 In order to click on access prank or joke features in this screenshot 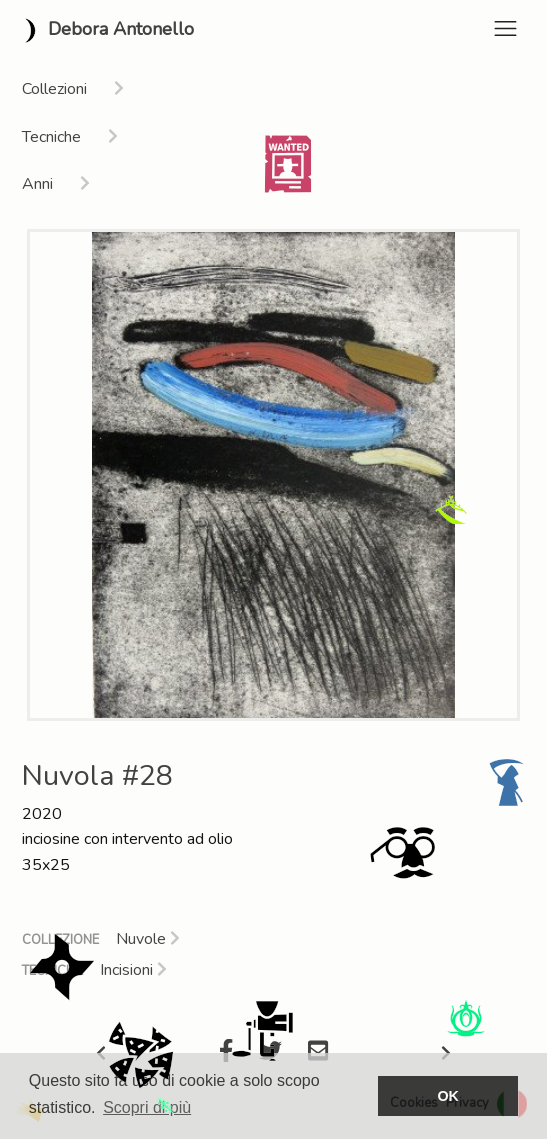, I will do `click(402, 851)`.